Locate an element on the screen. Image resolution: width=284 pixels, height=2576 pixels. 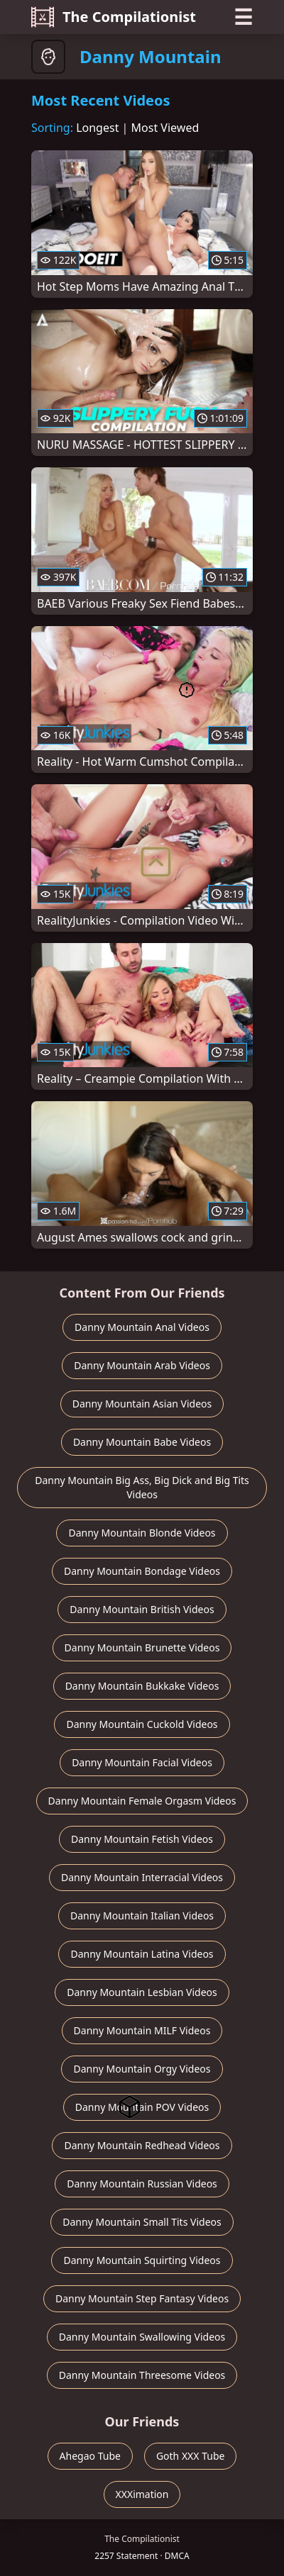
indicates an alert or warning notification is located at coordinates (187, 690).